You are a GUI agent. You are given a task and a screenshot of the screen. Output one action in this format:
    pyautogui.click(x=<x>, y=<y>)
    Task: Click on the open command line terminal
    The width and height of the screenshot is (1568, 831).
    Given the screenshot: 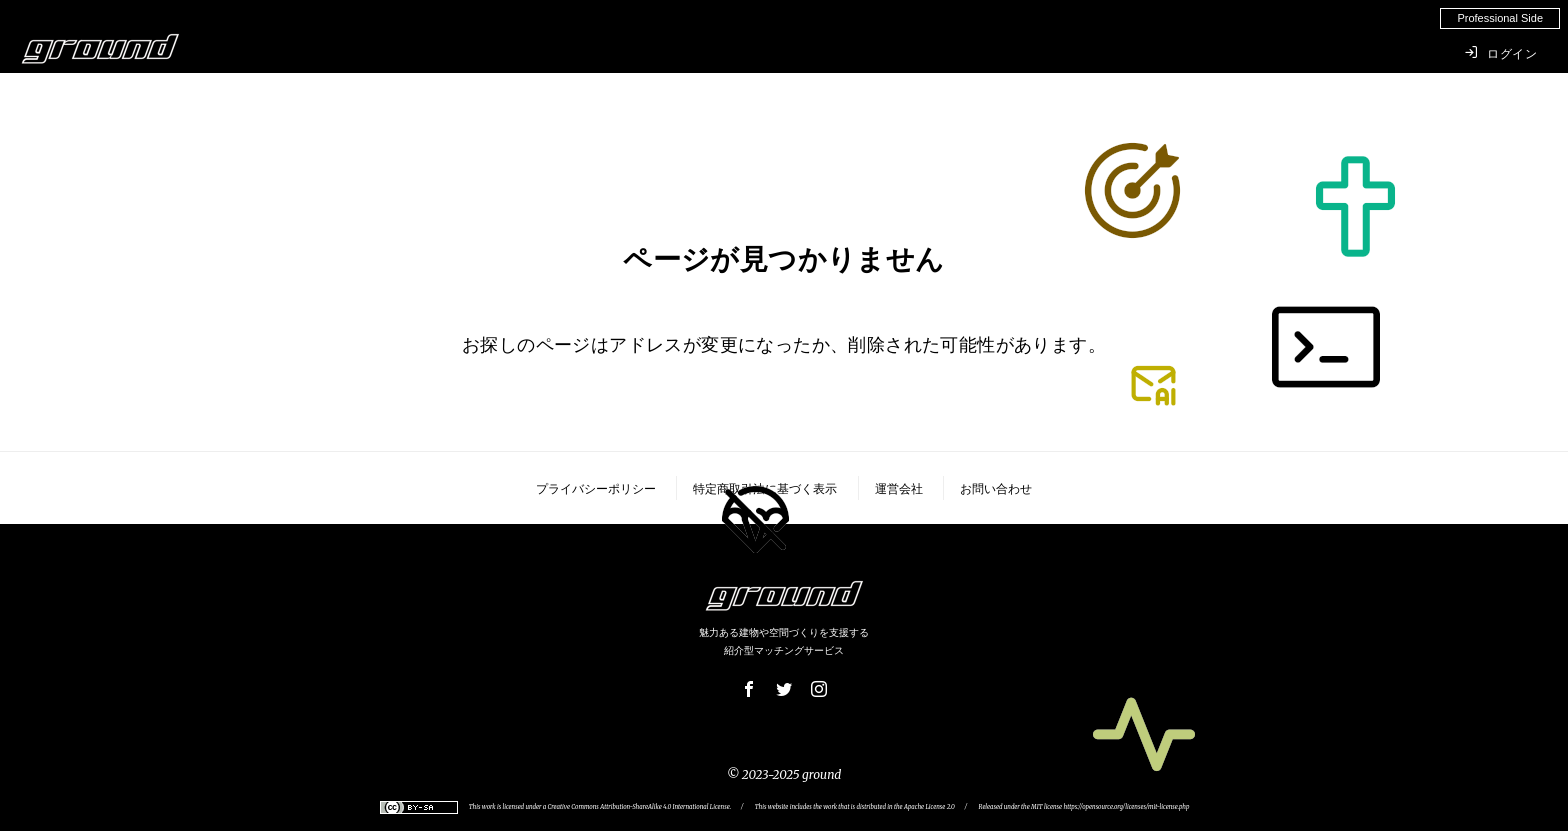 What is the action you would take?
    pyautogui.click(x=1326, y=347)
    